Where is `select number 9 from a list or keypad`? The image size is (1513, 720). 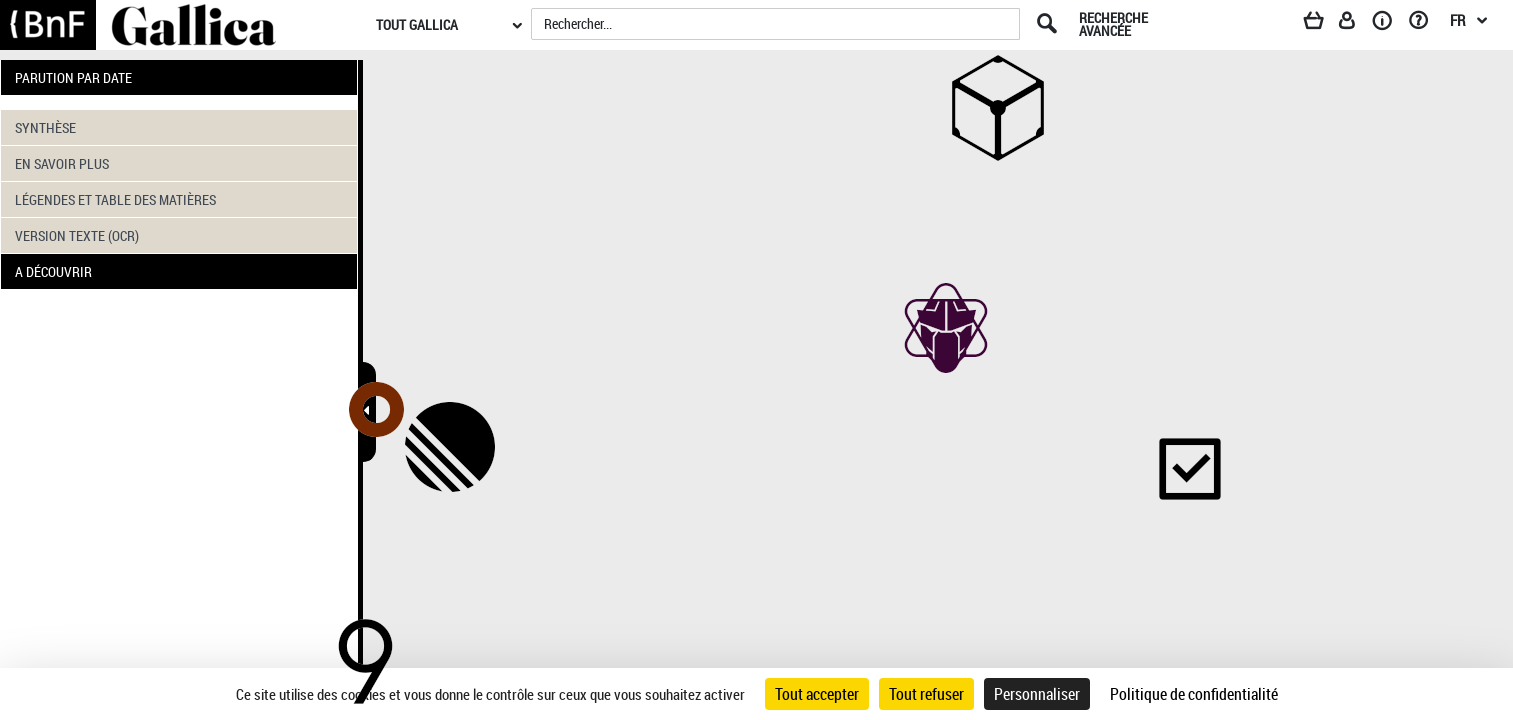 select number 9 from a list or keypad is located at coordinates (365, 662).